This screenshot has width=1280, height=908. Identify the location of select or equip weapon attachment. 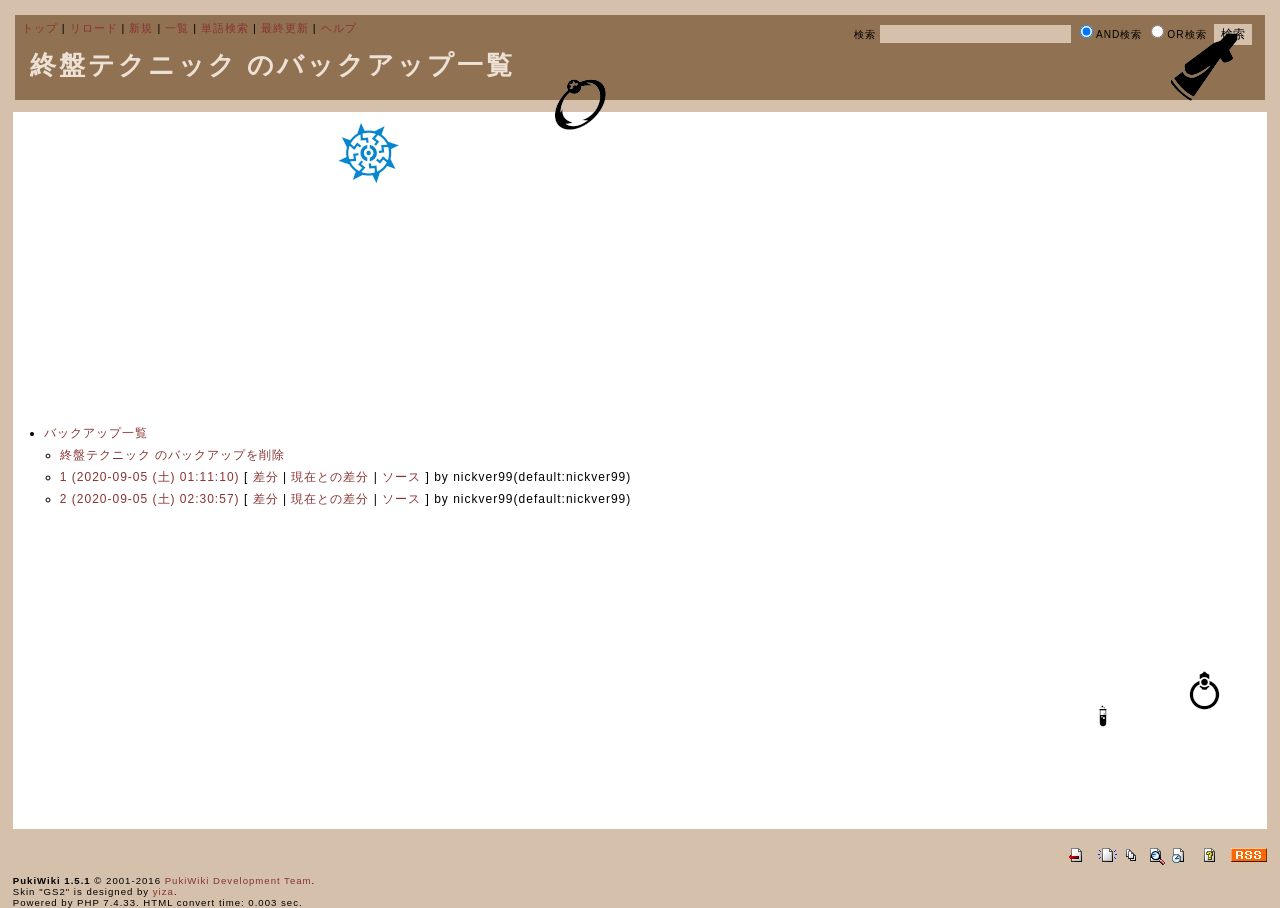
(1204, 67).